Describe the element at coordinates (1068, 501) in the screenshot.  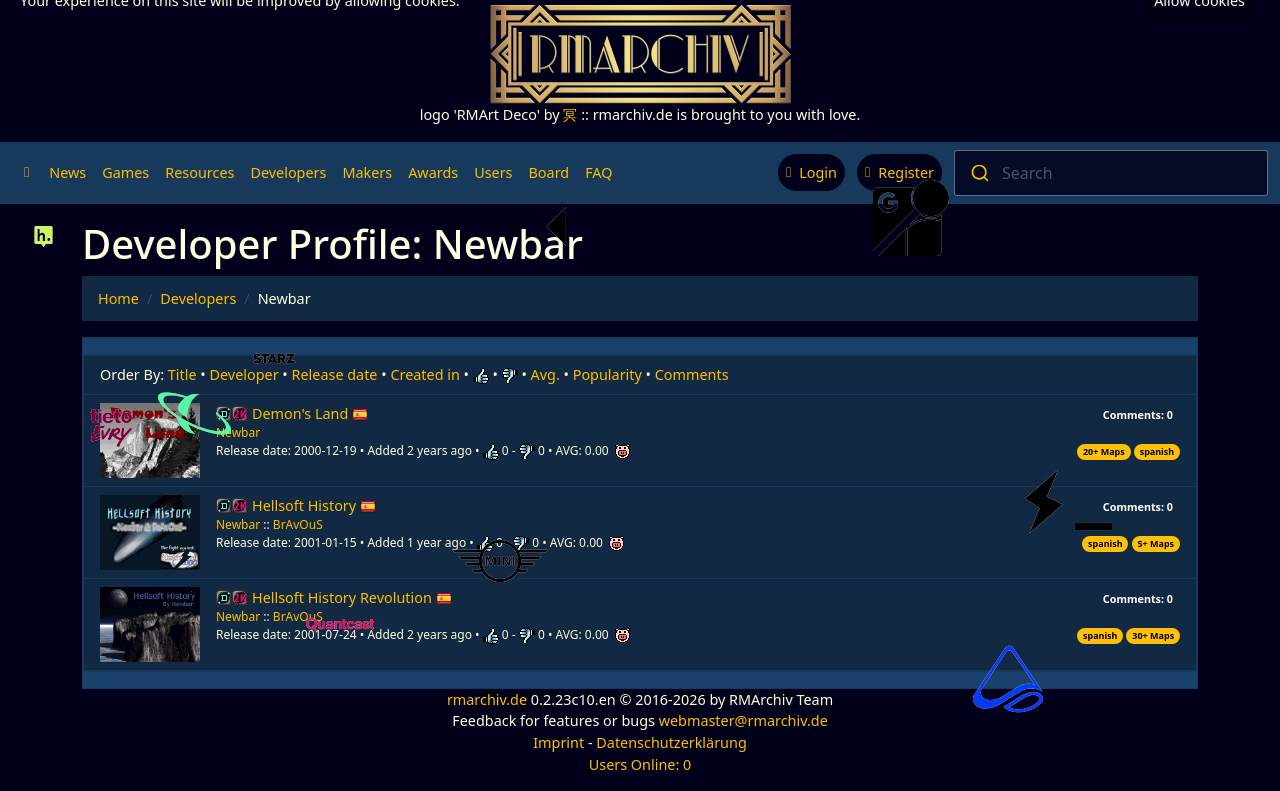
I see `open hyper terminal application` at that location.